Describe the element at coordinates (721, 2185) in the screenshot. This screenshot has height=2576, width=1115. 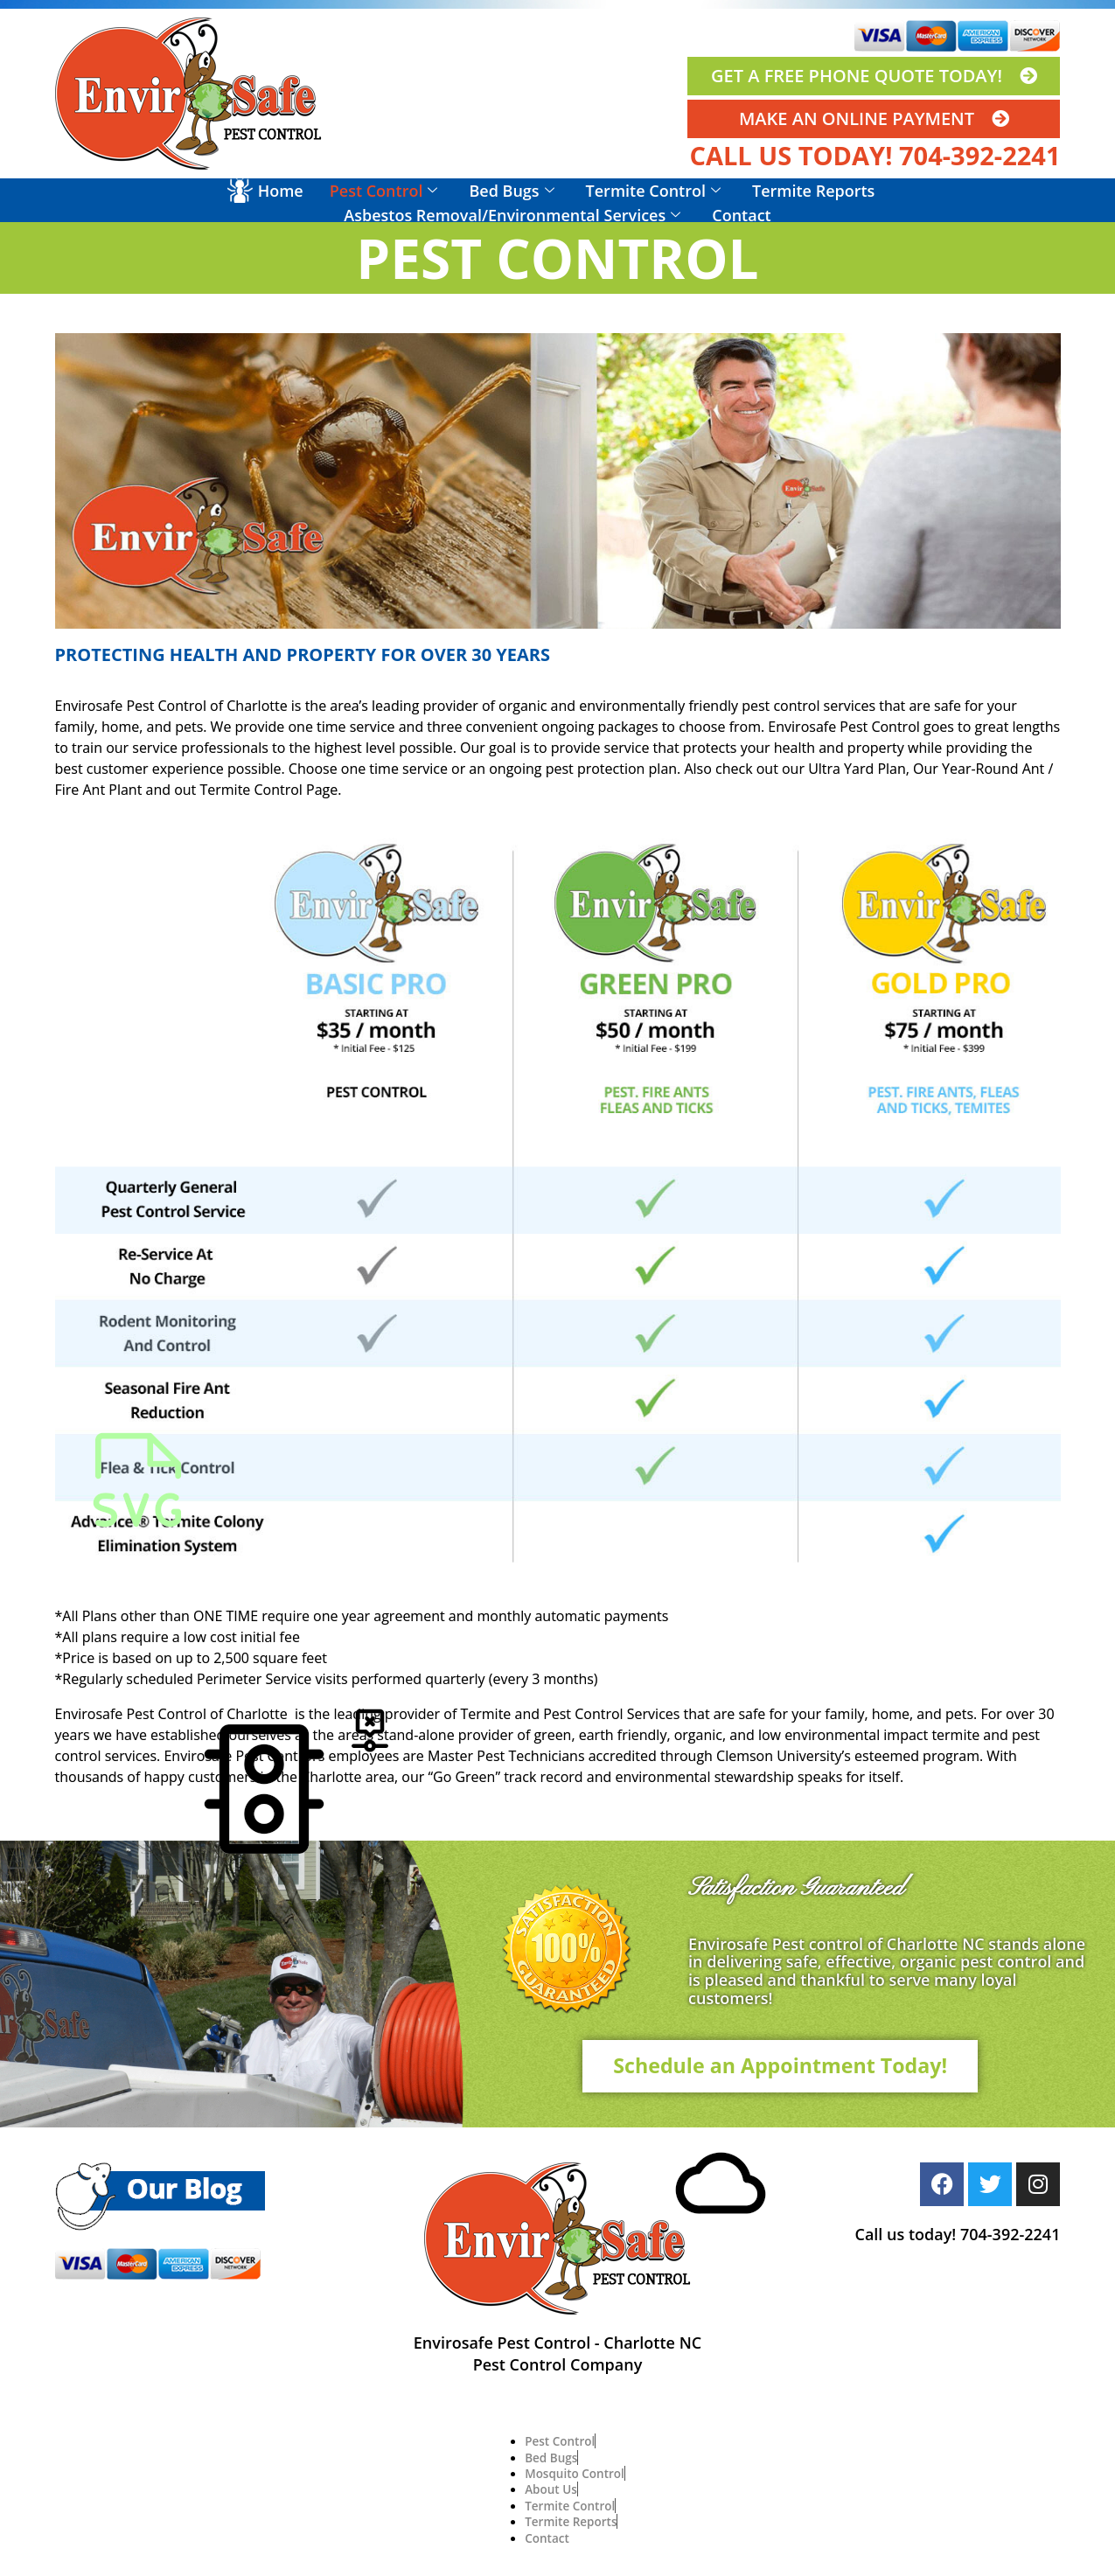
I see `access microsoft onedrive cloud storage` at that location.